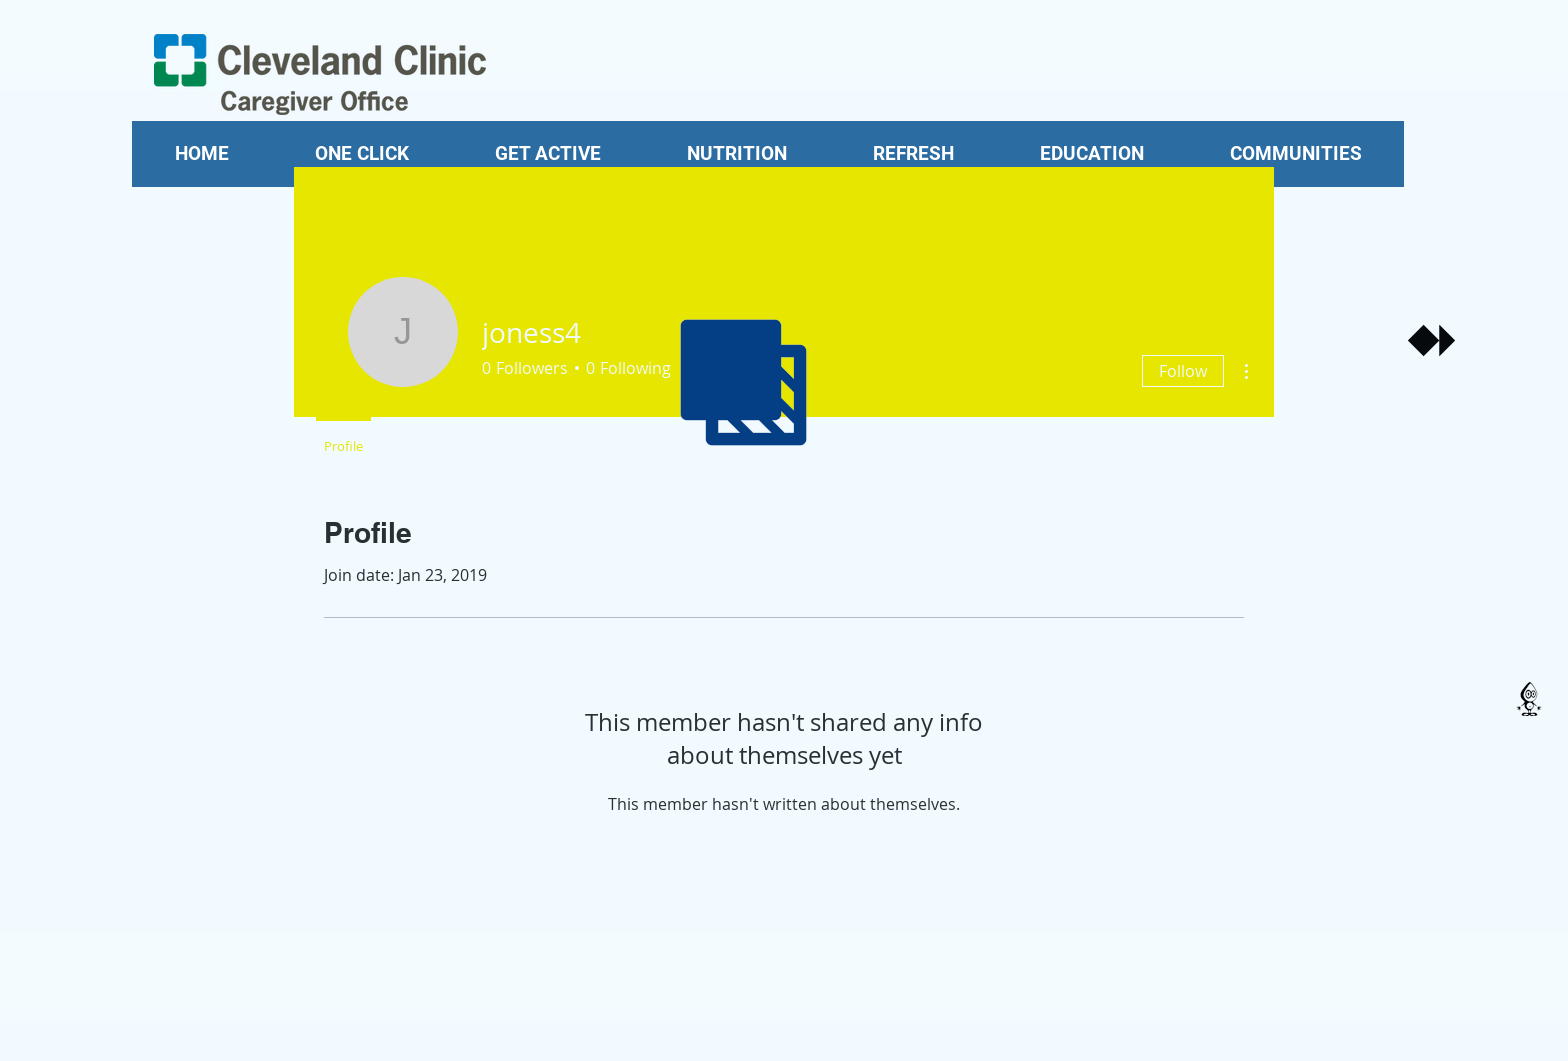 The image size is (1568, 1061). I want to click on paysafe payment method option, so click(1431, 340).